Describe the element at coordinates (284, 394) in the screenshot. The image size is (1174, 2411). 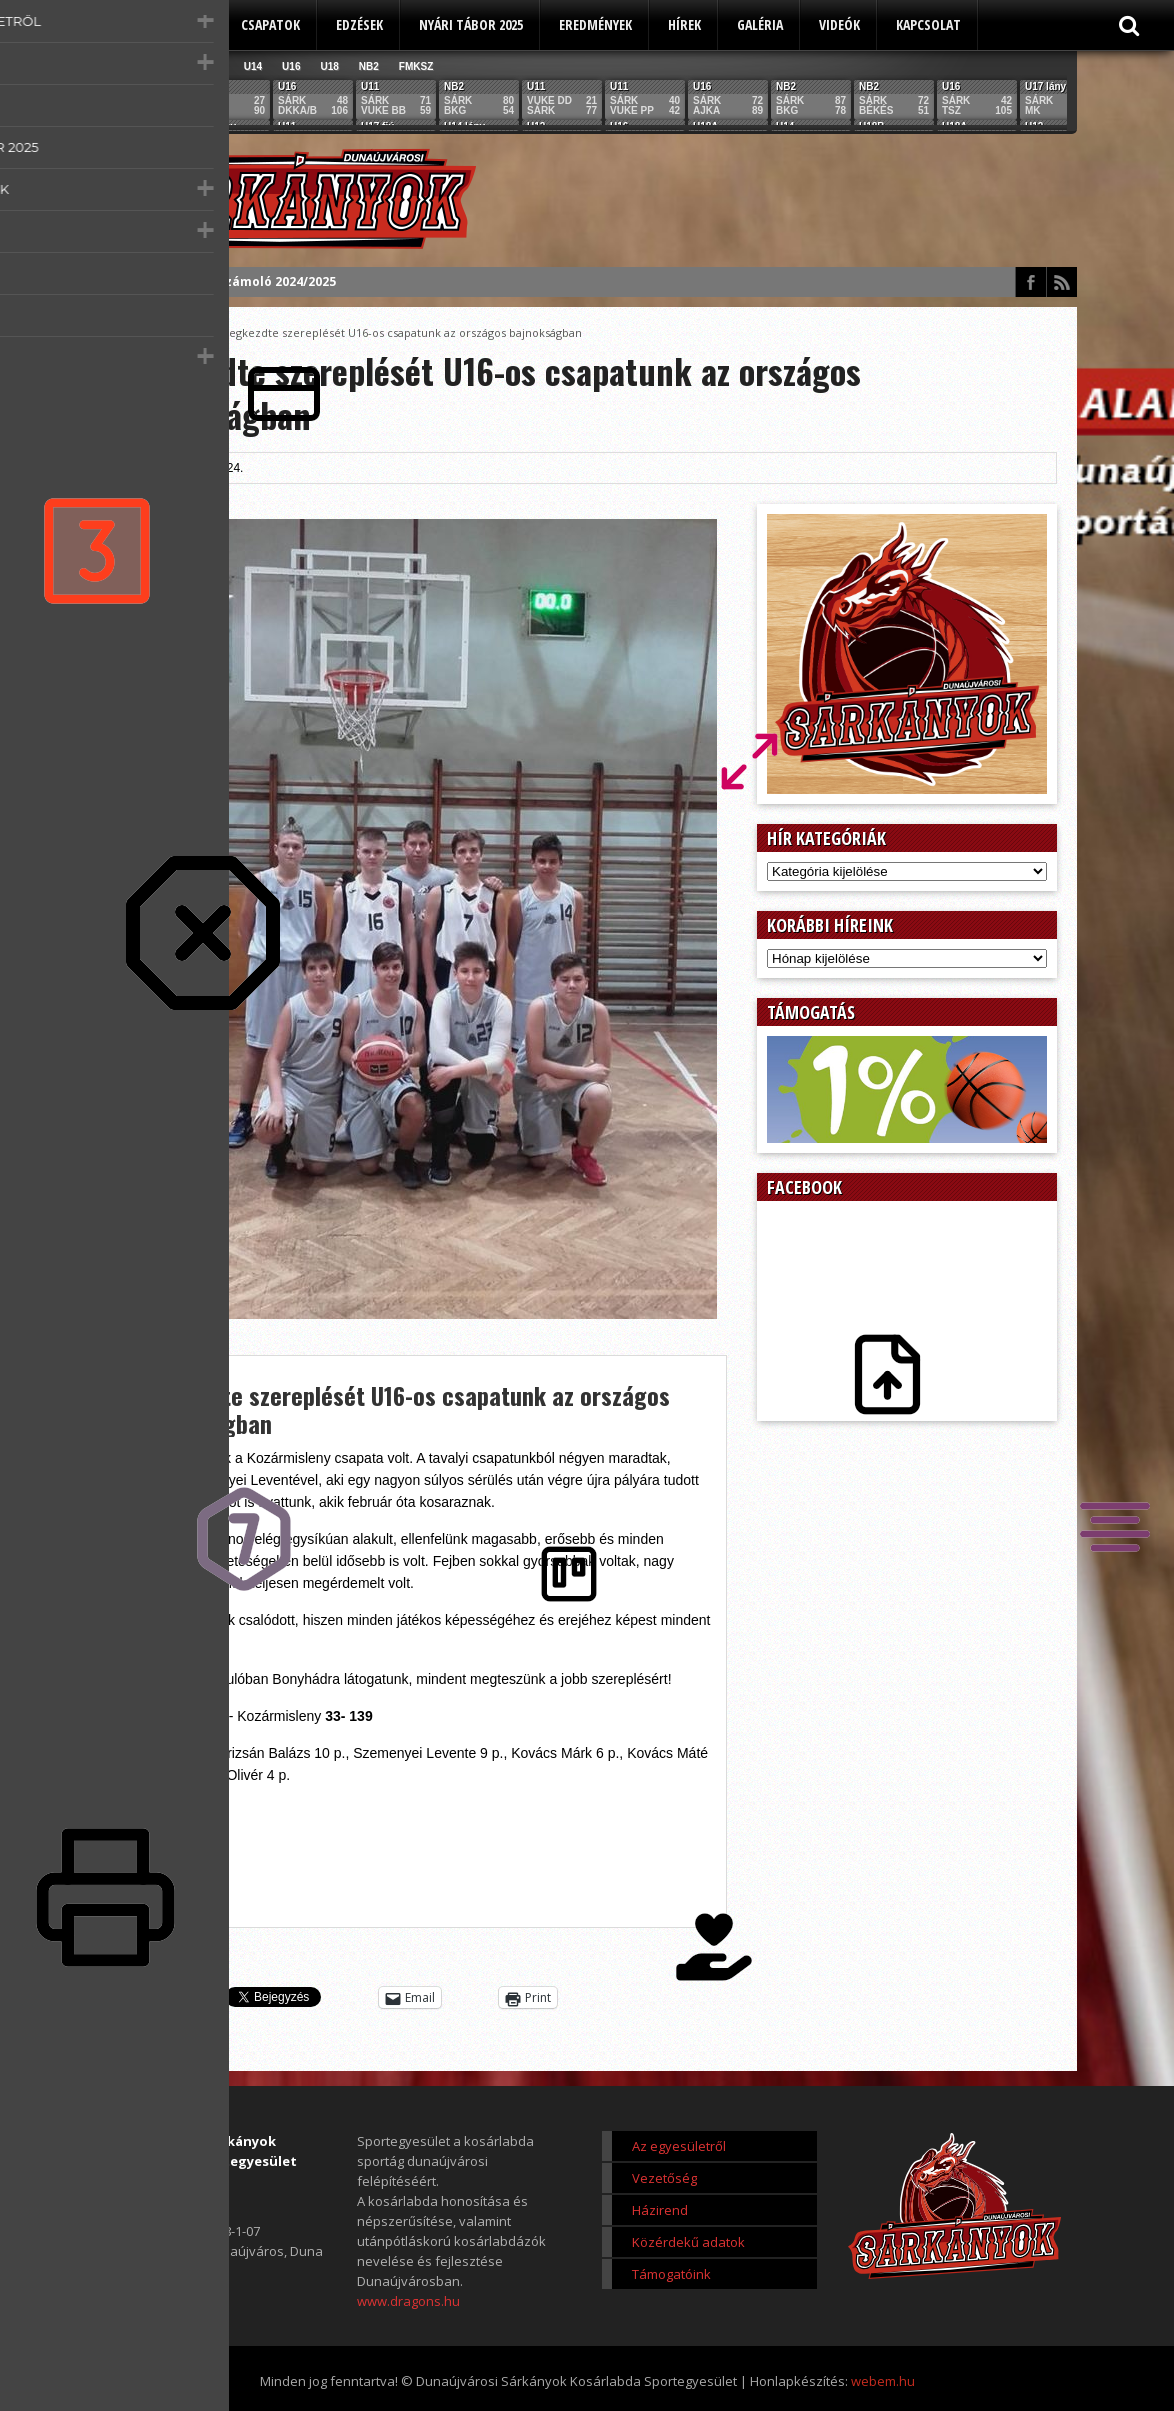
I see `manage payment methods` at that location.